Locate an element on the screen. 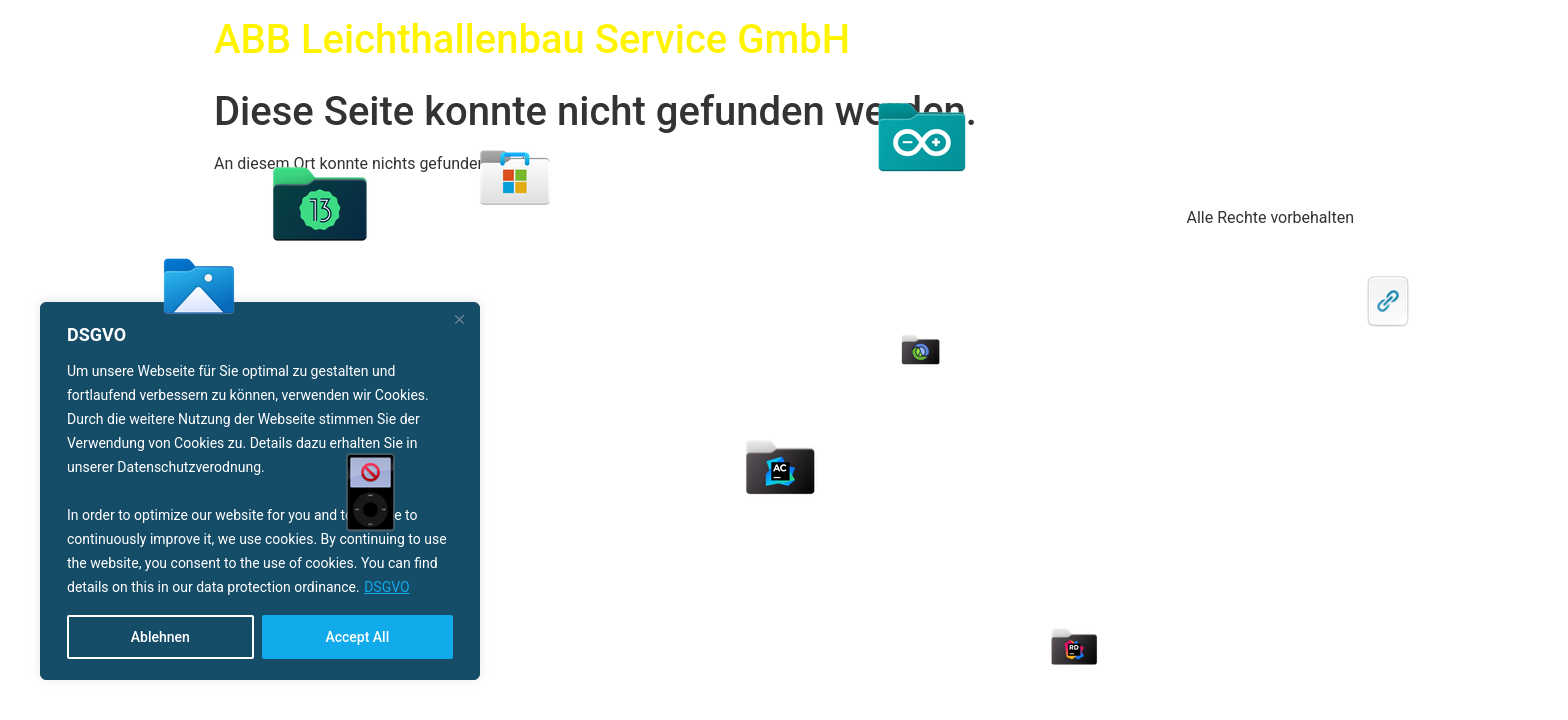  folder containing android 13 related files is located at coordinates (319, 206).